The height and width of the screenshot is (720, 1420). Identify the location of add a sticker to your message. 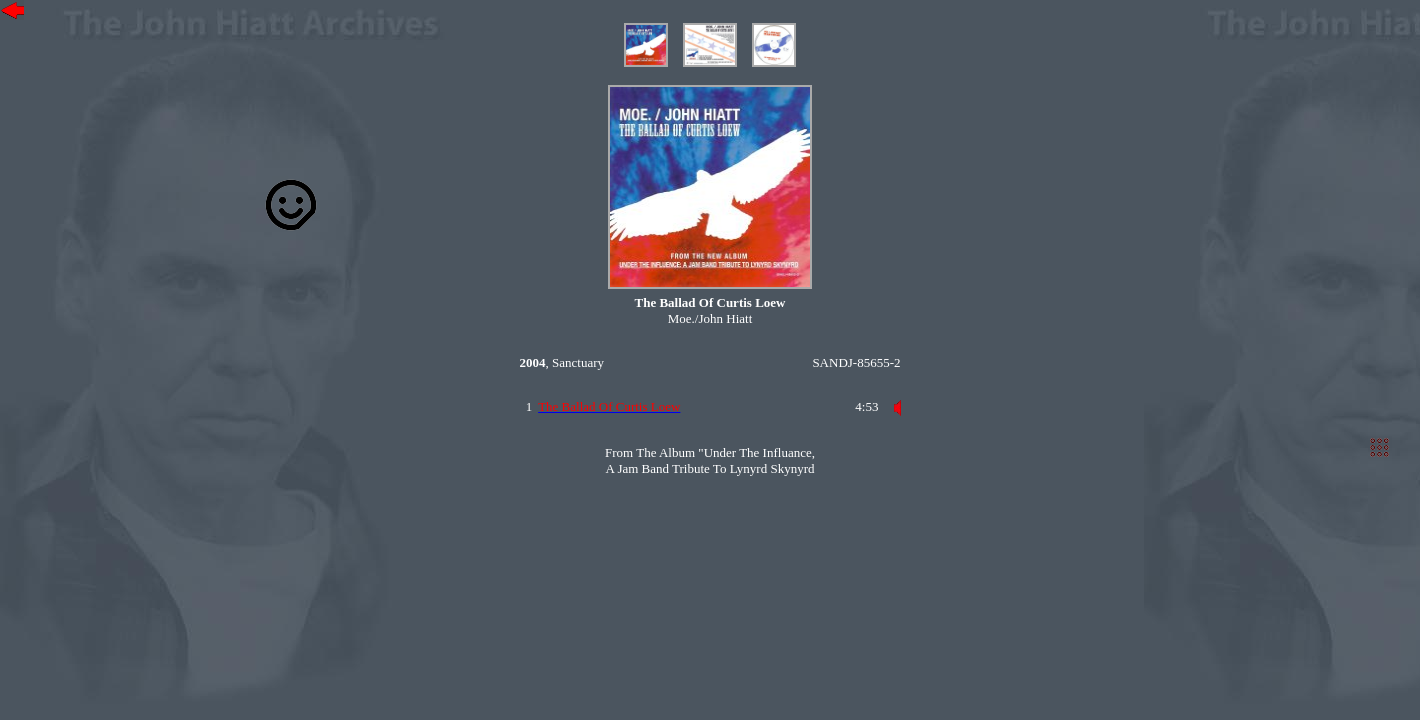
(291, 205).